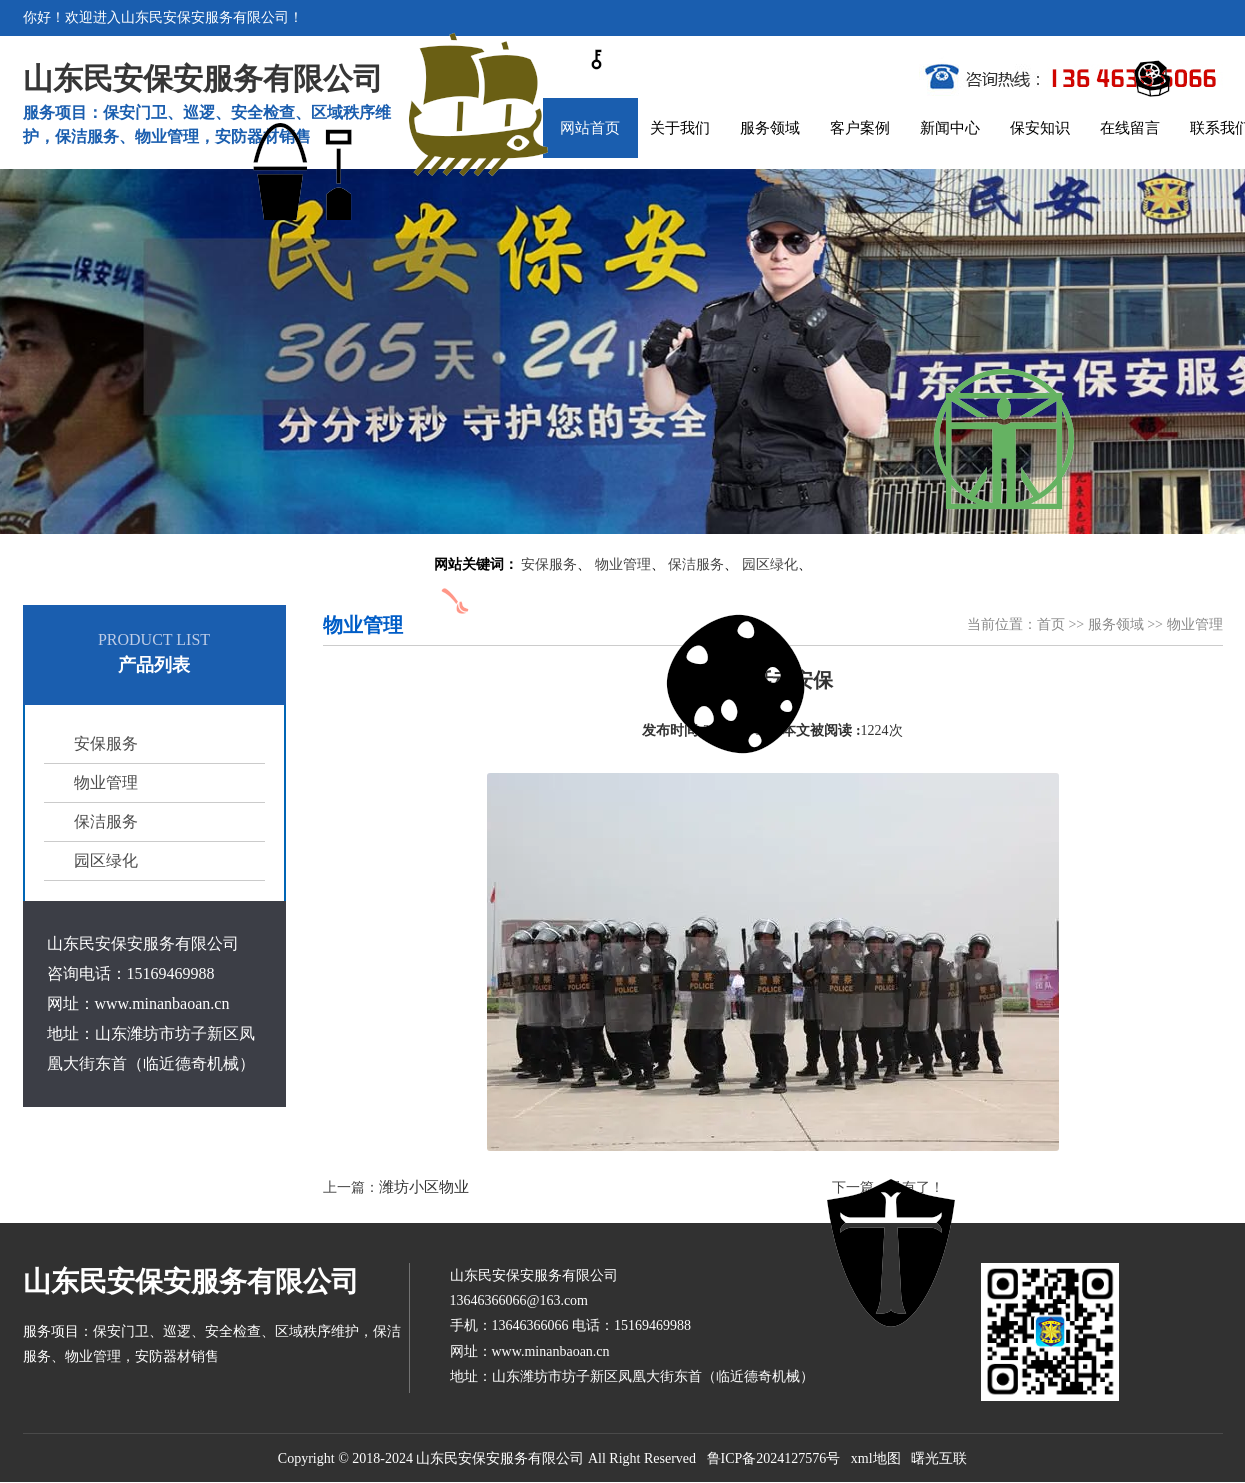  Describe the element at coordinates (736, 684) in the screenshot. I see `accept or manage cookie preferences` at that location.